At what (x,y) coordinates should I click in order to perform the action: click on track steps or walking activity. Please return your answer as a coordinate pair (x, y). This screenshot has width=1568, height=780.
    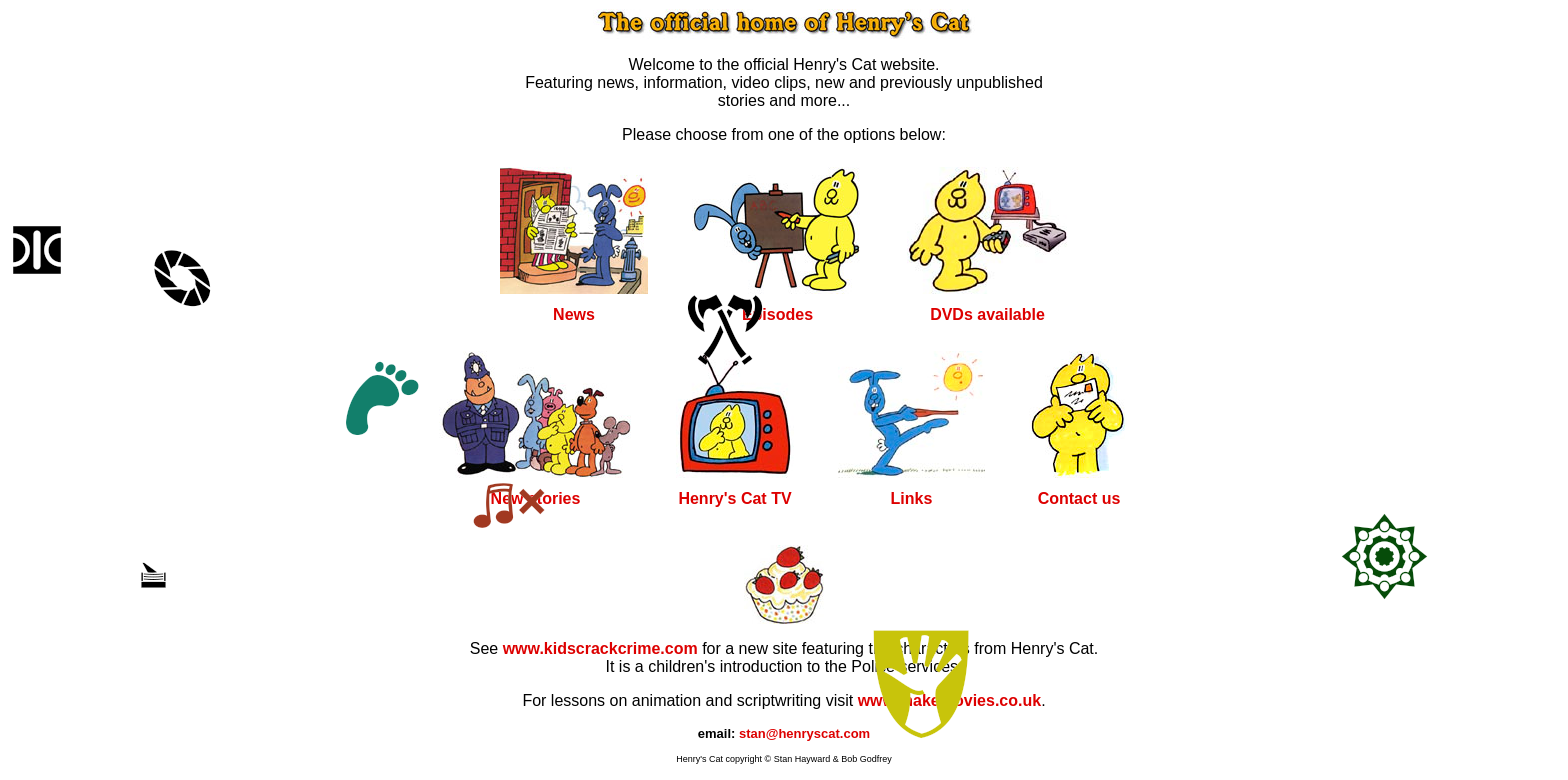
    Looking at the image, I should click on (381, 398).